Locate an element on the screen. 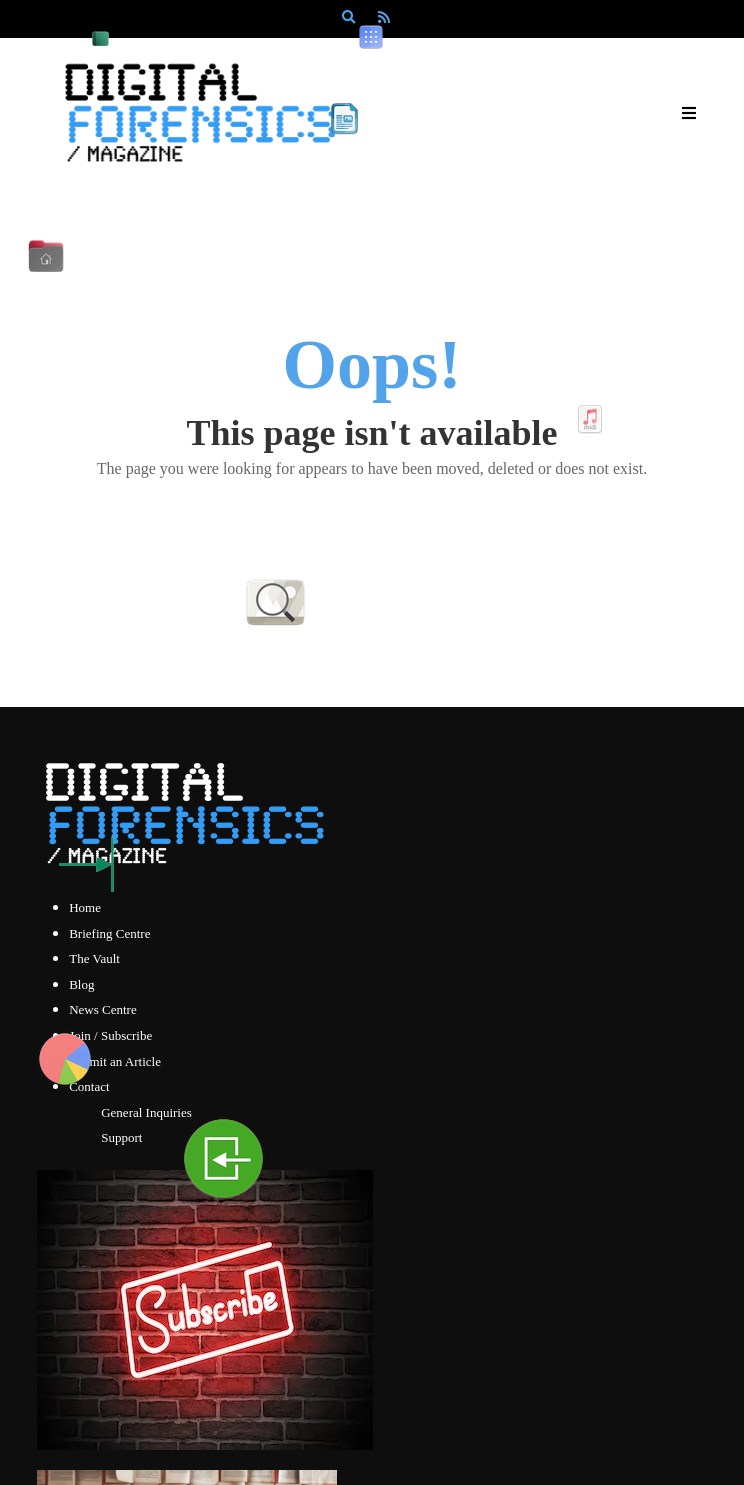  open the app launcher or application grid is located at coordinates (371, 37).